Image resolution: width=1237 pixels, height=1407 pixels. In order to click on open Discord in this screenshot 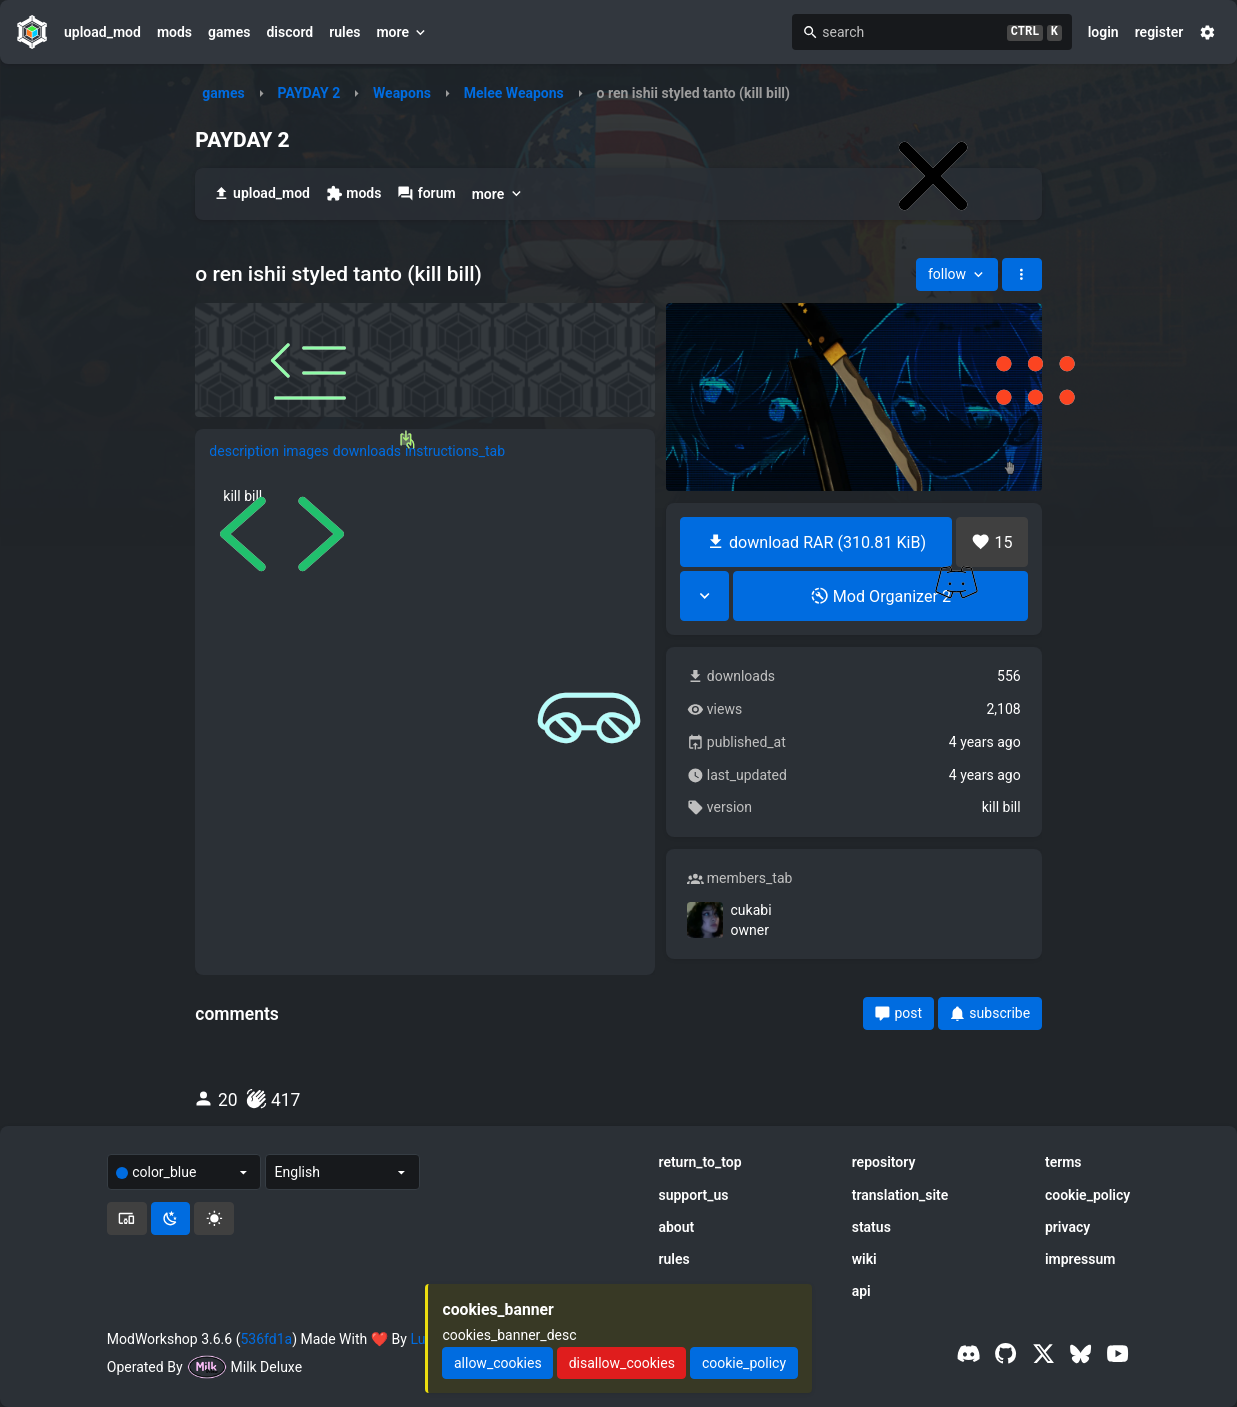, I will do `click(956, 581)`.